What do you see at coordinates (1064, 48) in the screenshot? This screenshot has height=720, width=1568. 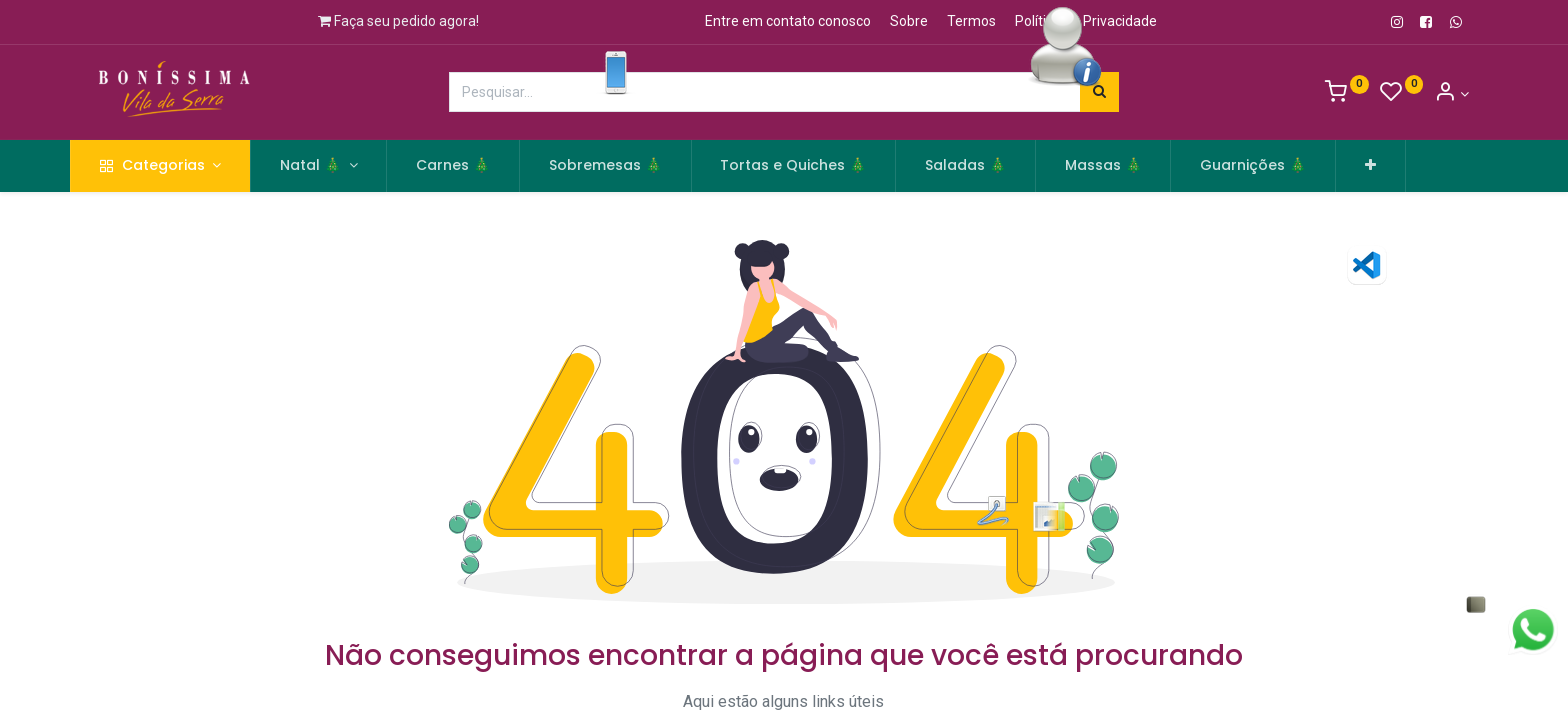 I see `view user profile information` at bounding box center [1064, 48].